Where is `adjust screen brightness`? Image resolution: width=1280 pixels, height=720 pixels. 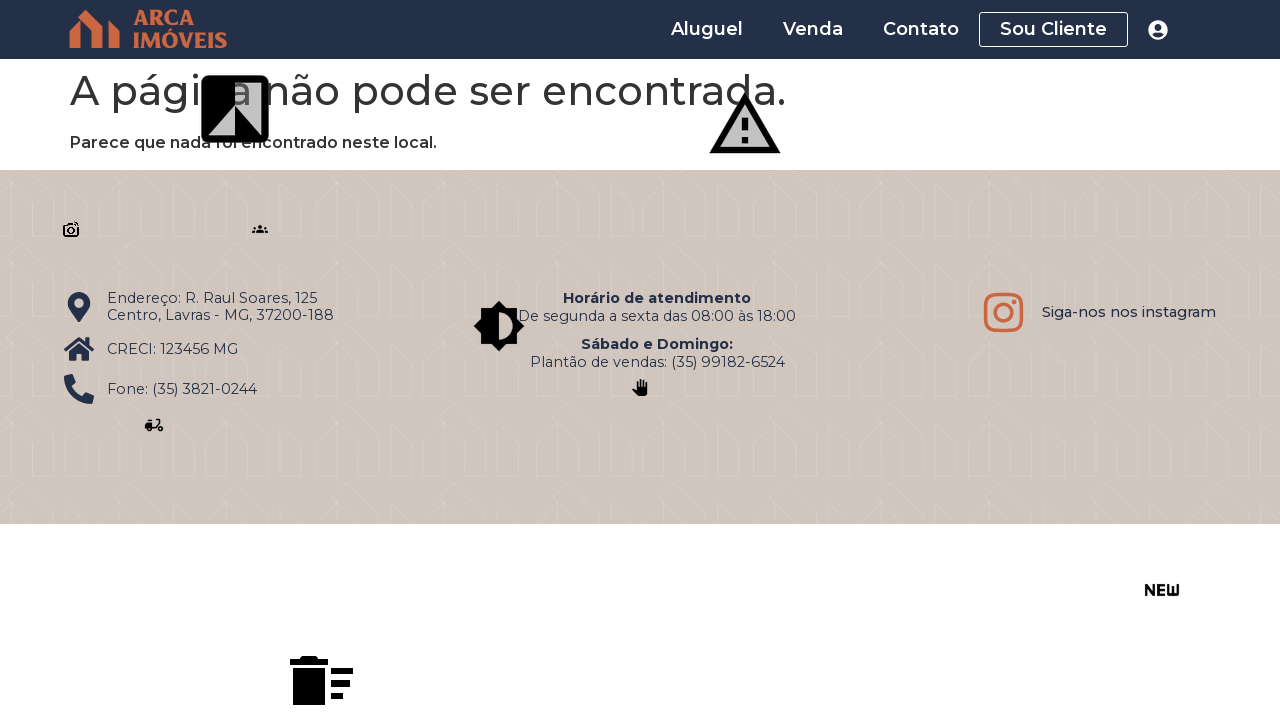 adjust screen brightness is located at coordinates (499, 326).